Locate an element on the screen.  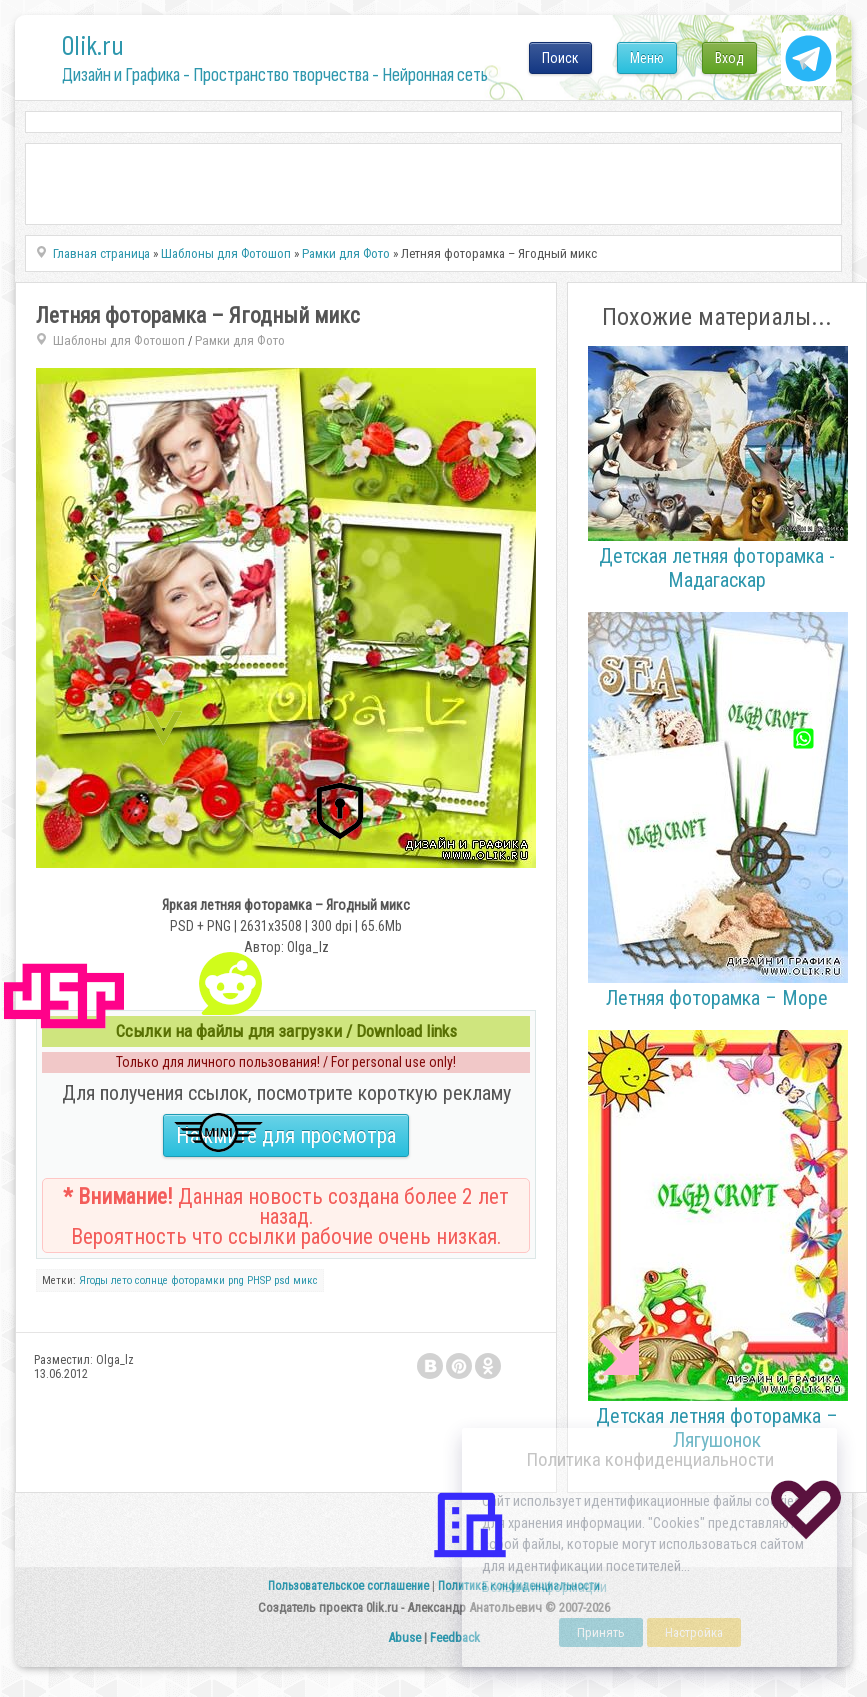
access security or privacy settings is located at coordinates (340, 811).